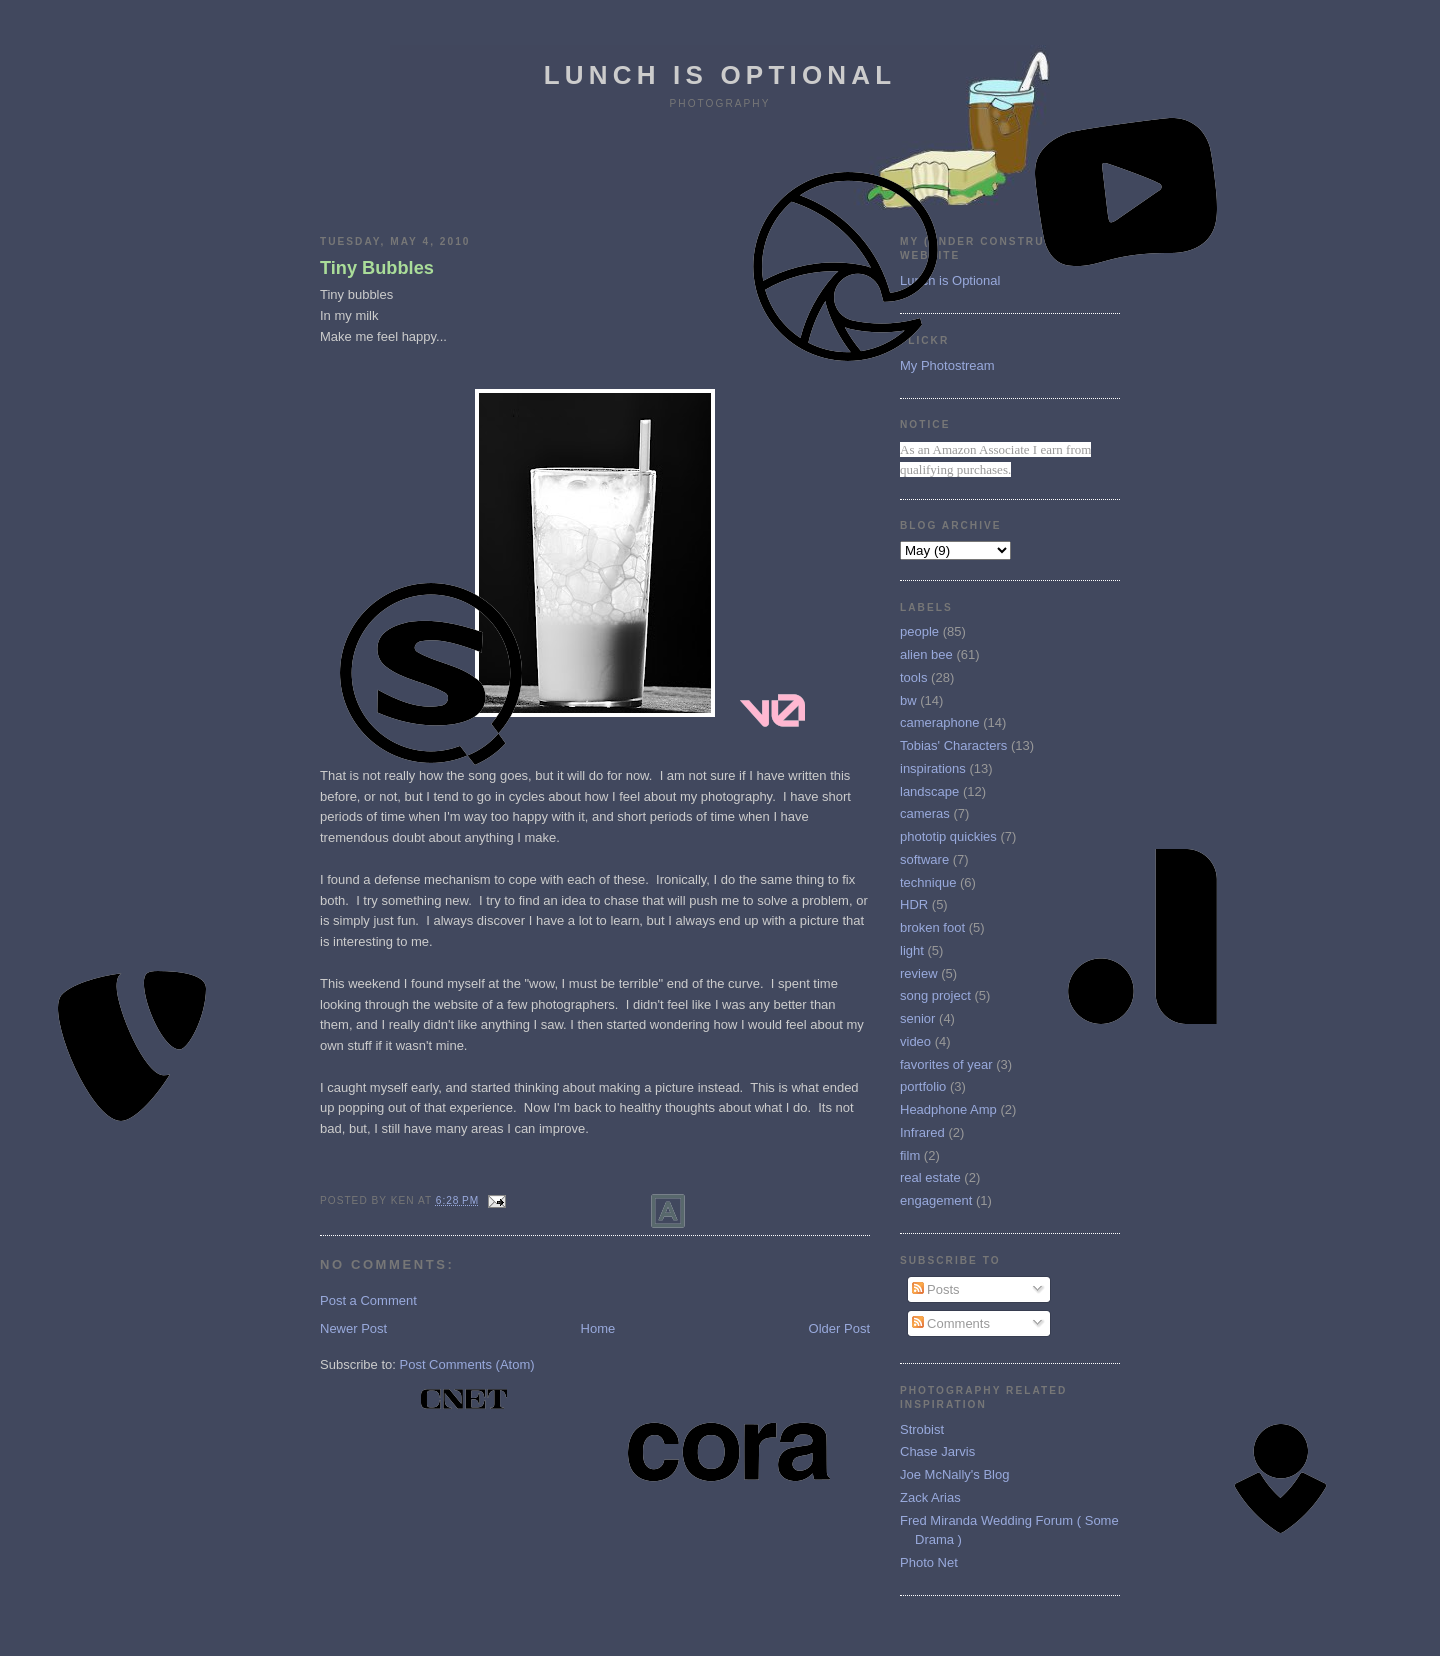 This screenshot has width=1440, height=1656. I want to click on visit cnet website or app, so click(464, 1399).